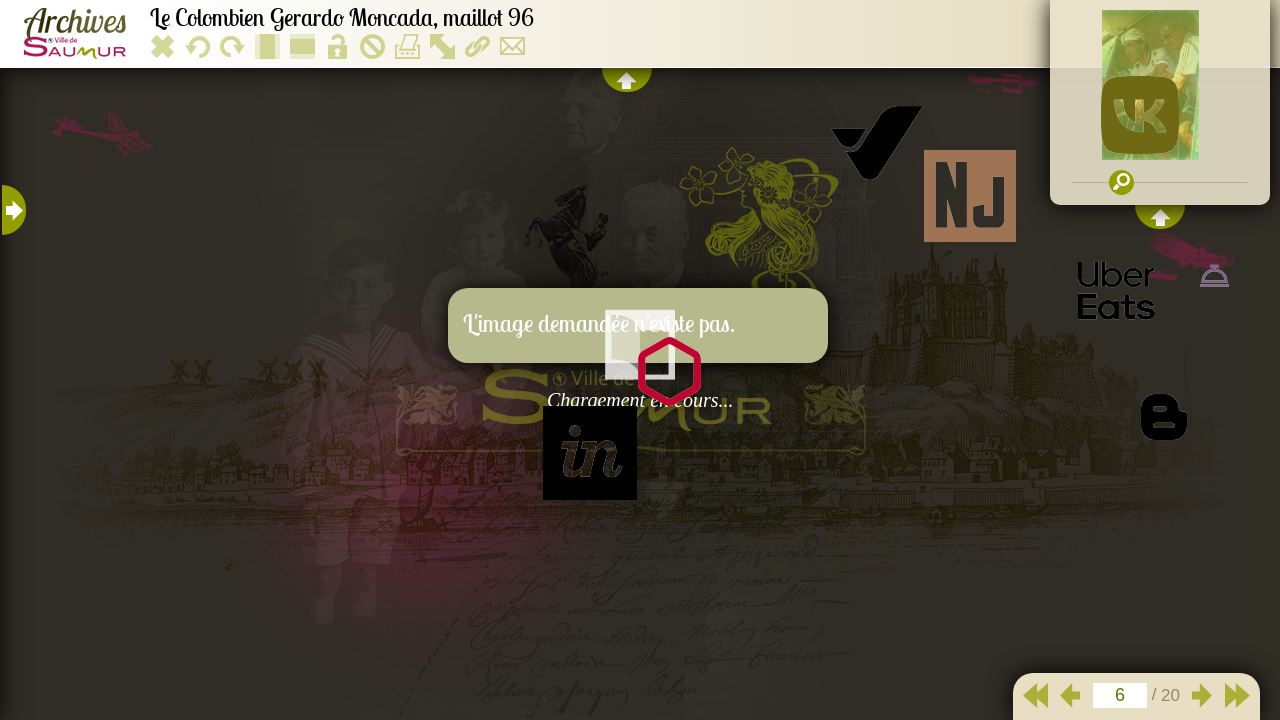  What do you see at coordinates (1116, 290) in the screenshot?
I see `open the Uber Eats app` at bounding box center [1116, 290].